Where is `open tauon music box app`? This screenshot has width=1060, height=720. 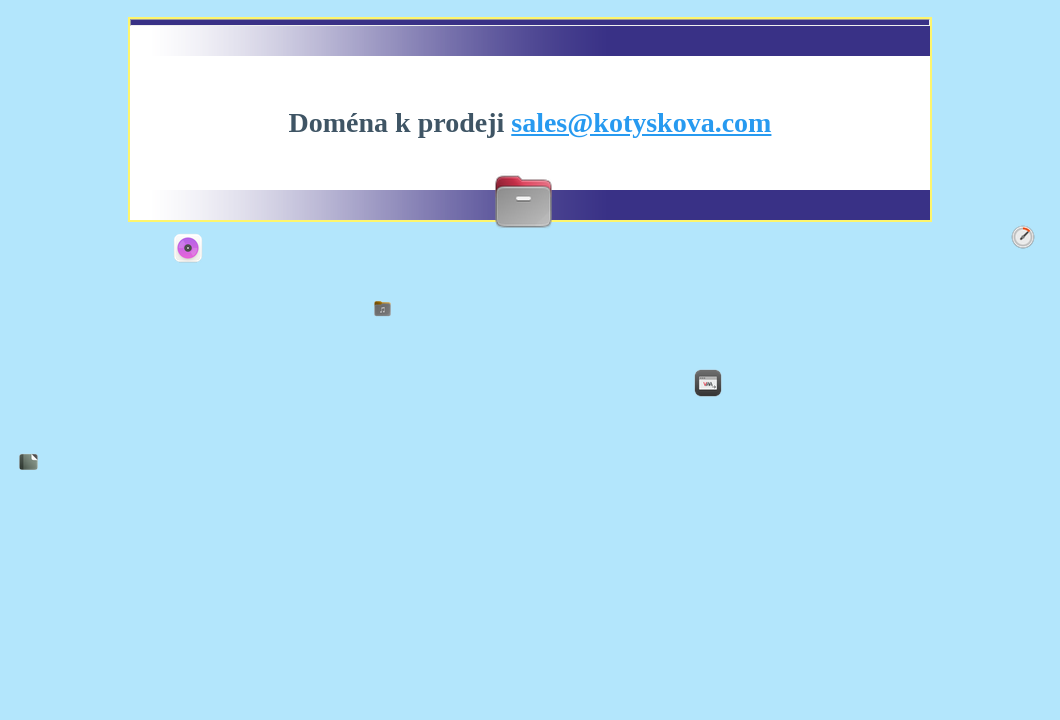 open tauon music box app is located at coordinates (188, 248).